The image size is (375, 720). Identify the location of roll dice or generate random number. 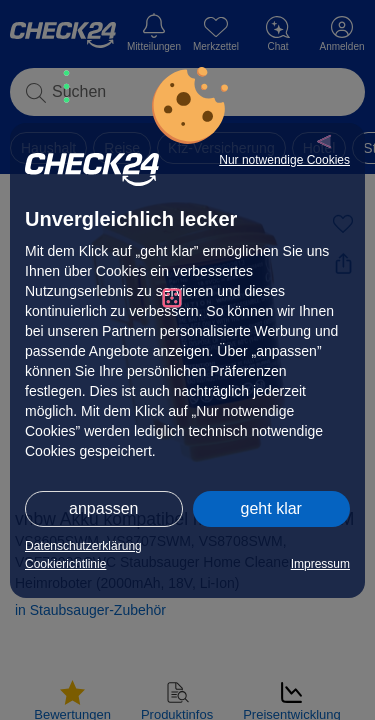
(172, 298).